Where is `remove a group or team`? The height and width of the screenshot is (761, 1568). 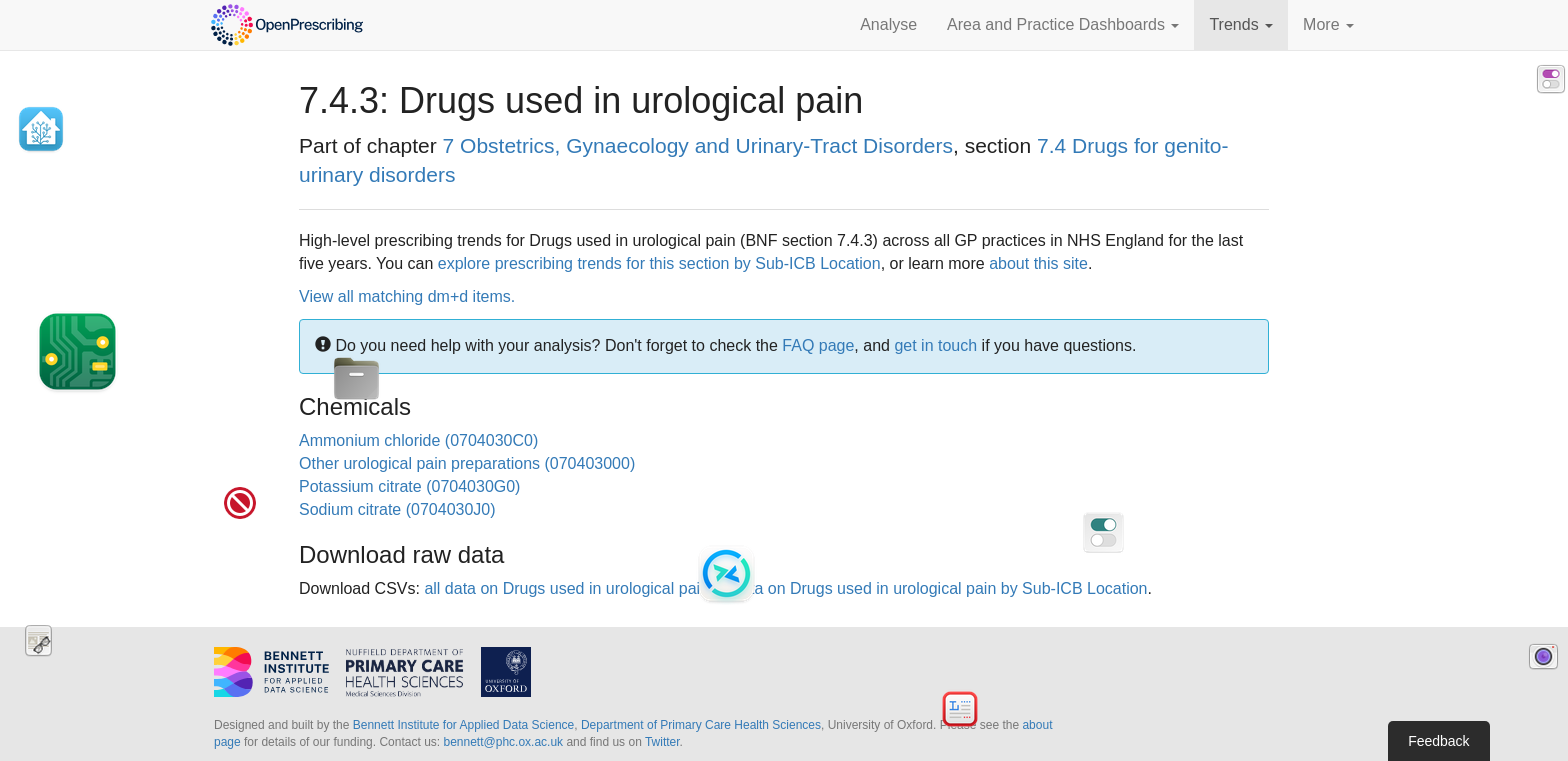 remove a group or team is located at coordinates (240, 503).